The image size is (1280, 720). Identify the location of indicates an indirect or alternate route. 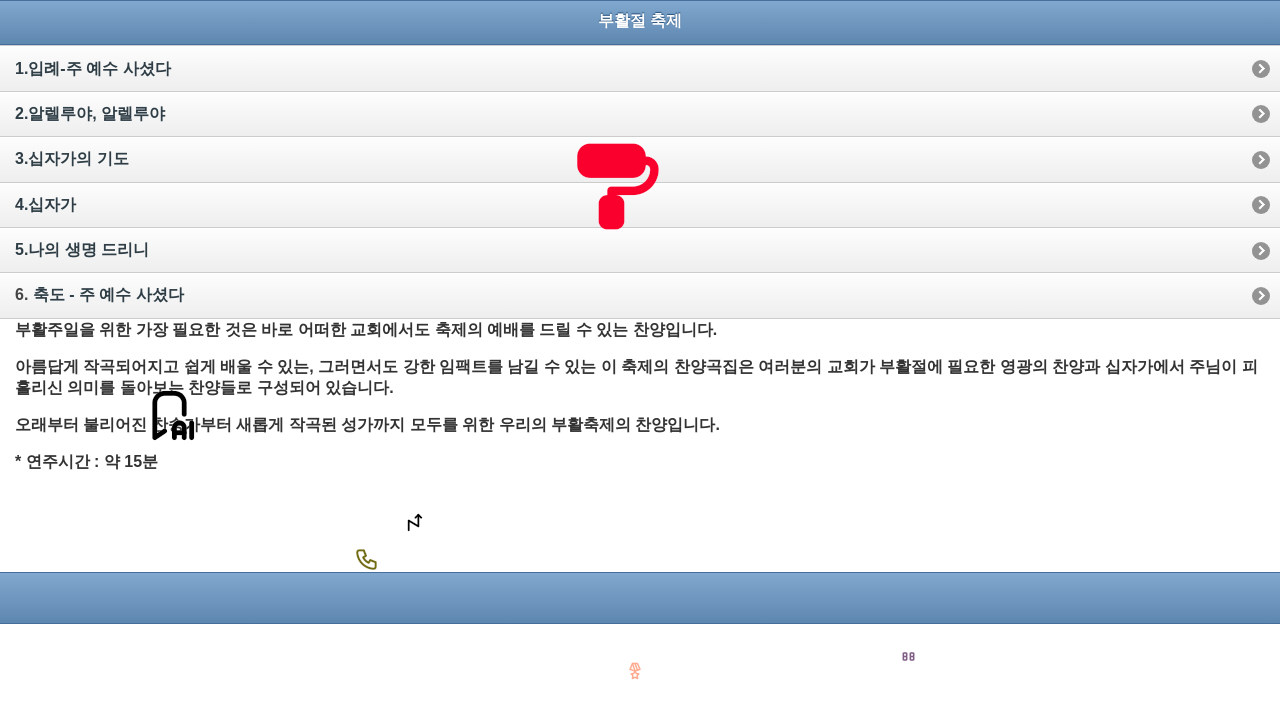
(414, 522).